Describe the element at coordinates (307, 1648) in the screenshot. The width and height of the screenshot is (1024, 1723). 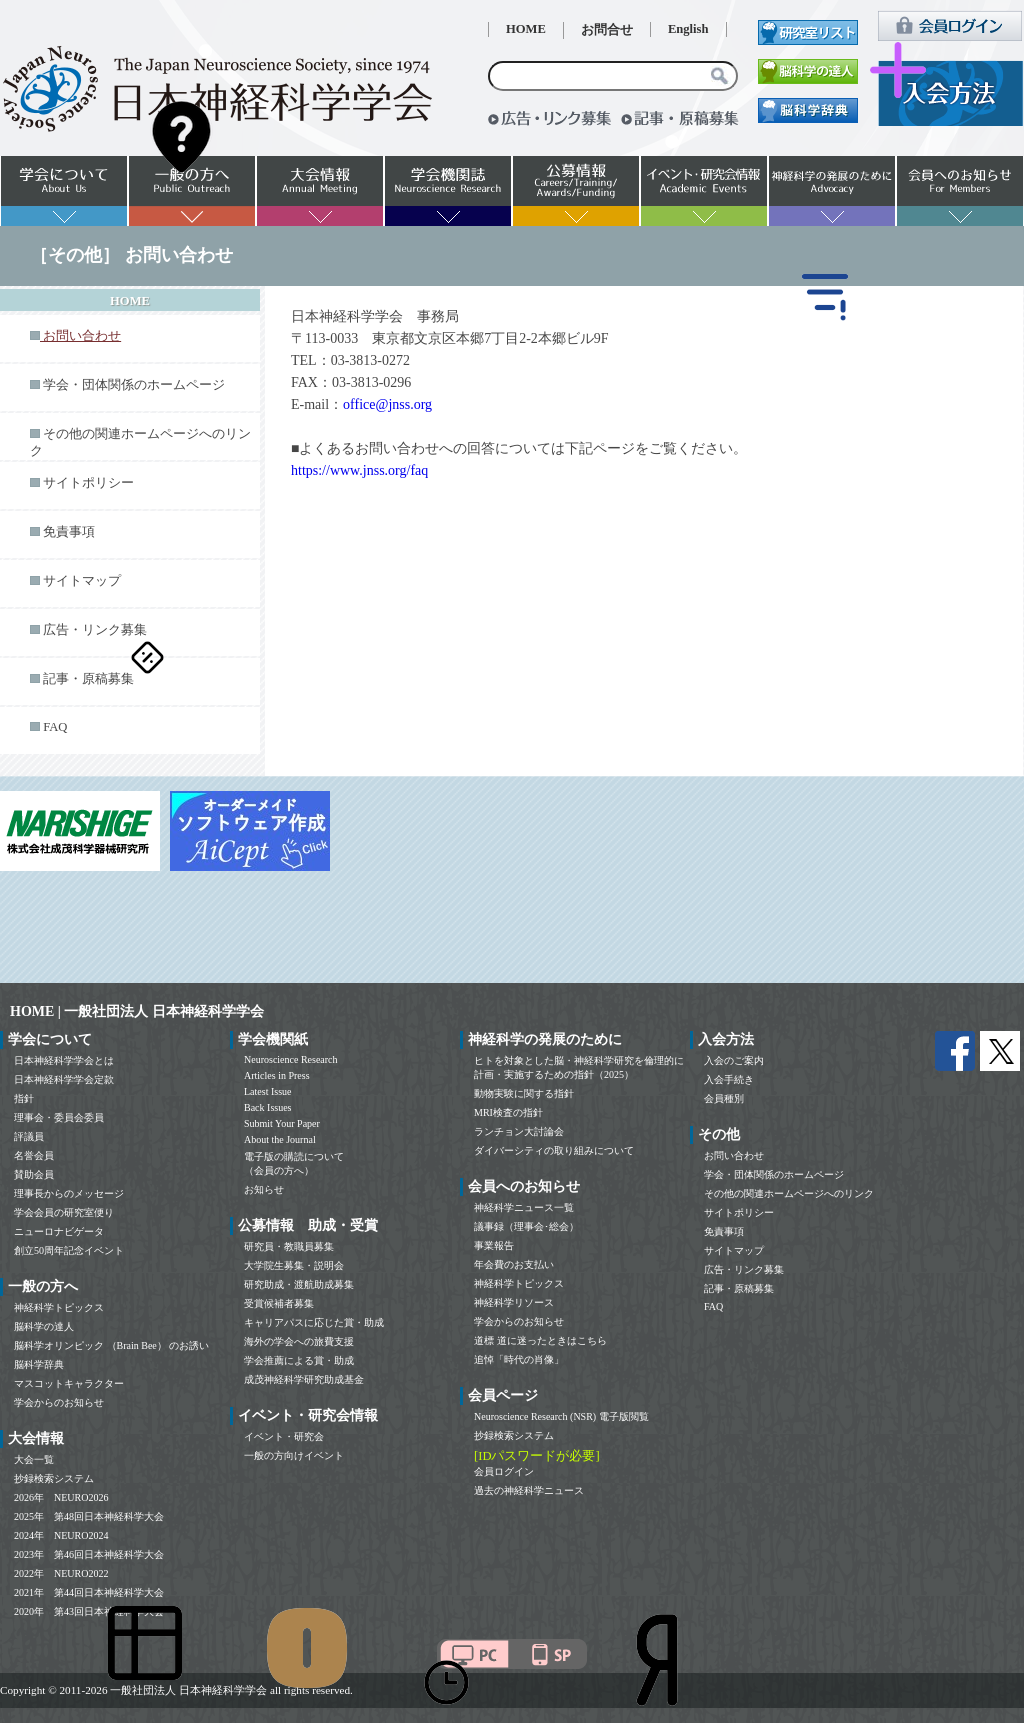
I see `view more information` at that location.